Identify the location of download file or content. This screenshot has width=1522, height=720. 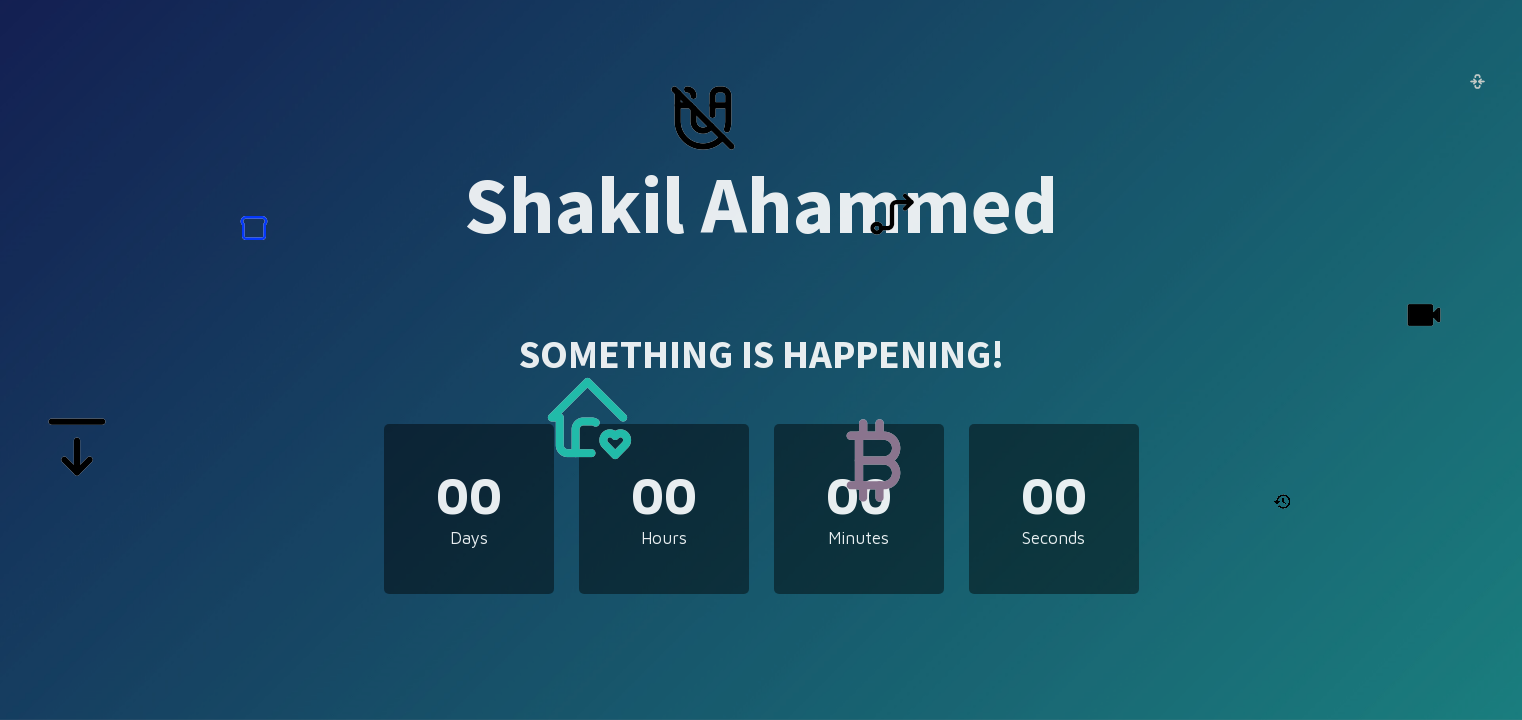
(77, 447).